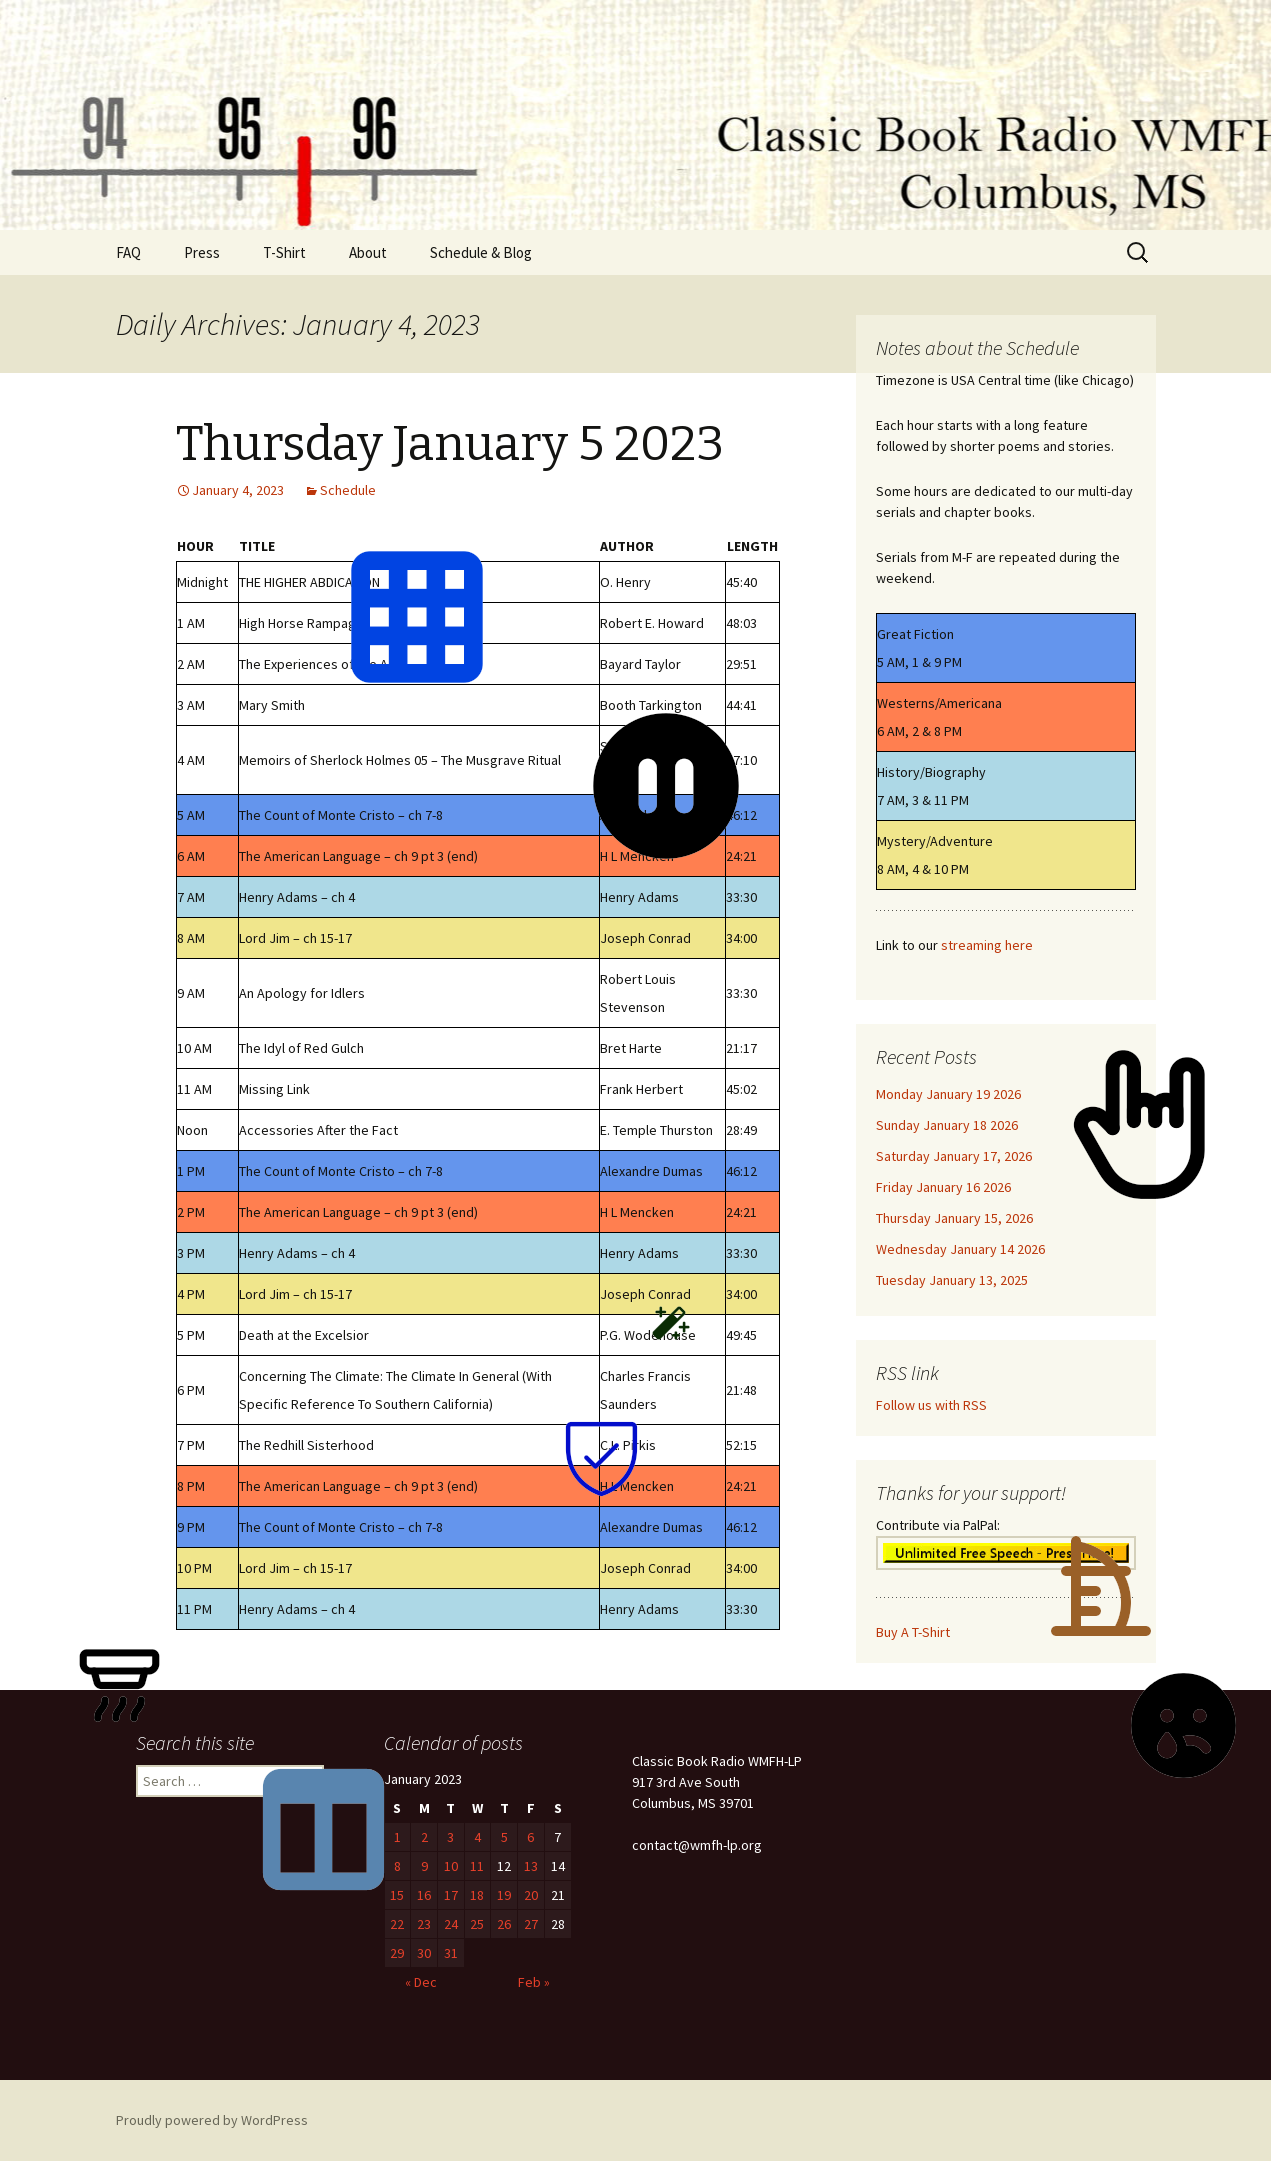 The image size is (1271, 2161). What do you see at coordinates (666, 786) in the screenshot?
I see `pause media playback` at bounding box center [666, 786].